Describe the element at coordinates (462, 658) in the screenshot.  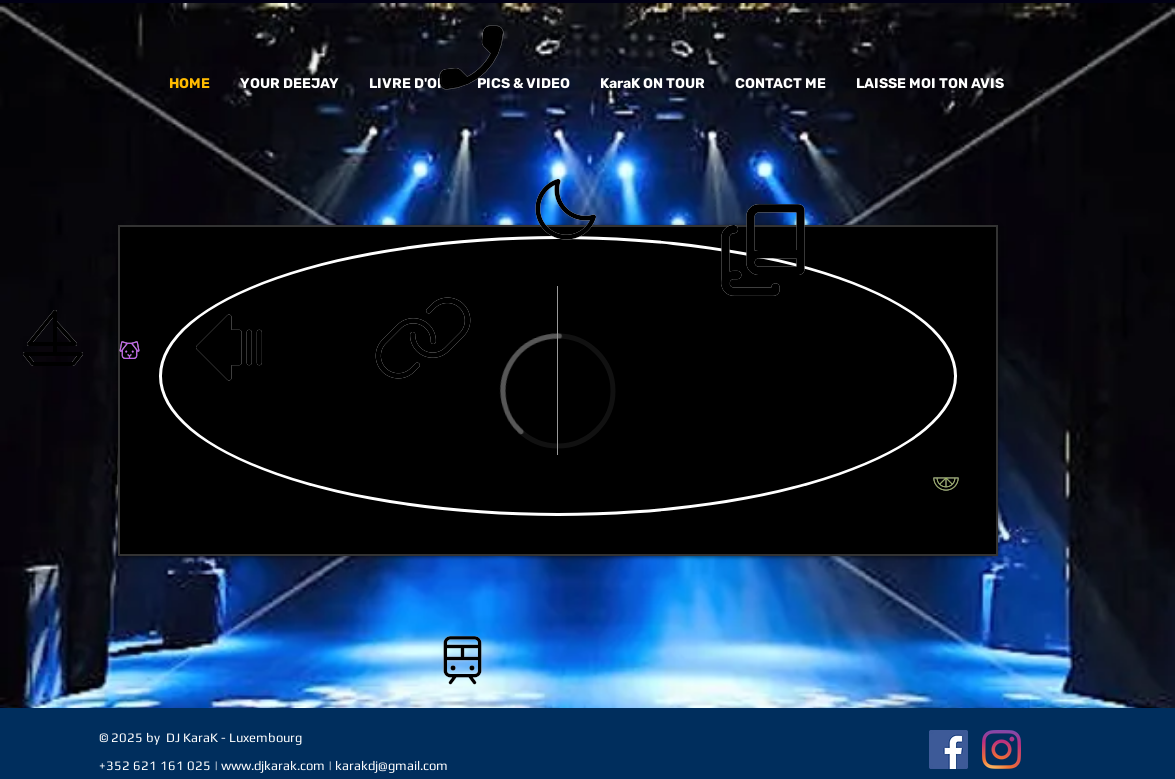
I see `access train schedules or rail services` at that location.